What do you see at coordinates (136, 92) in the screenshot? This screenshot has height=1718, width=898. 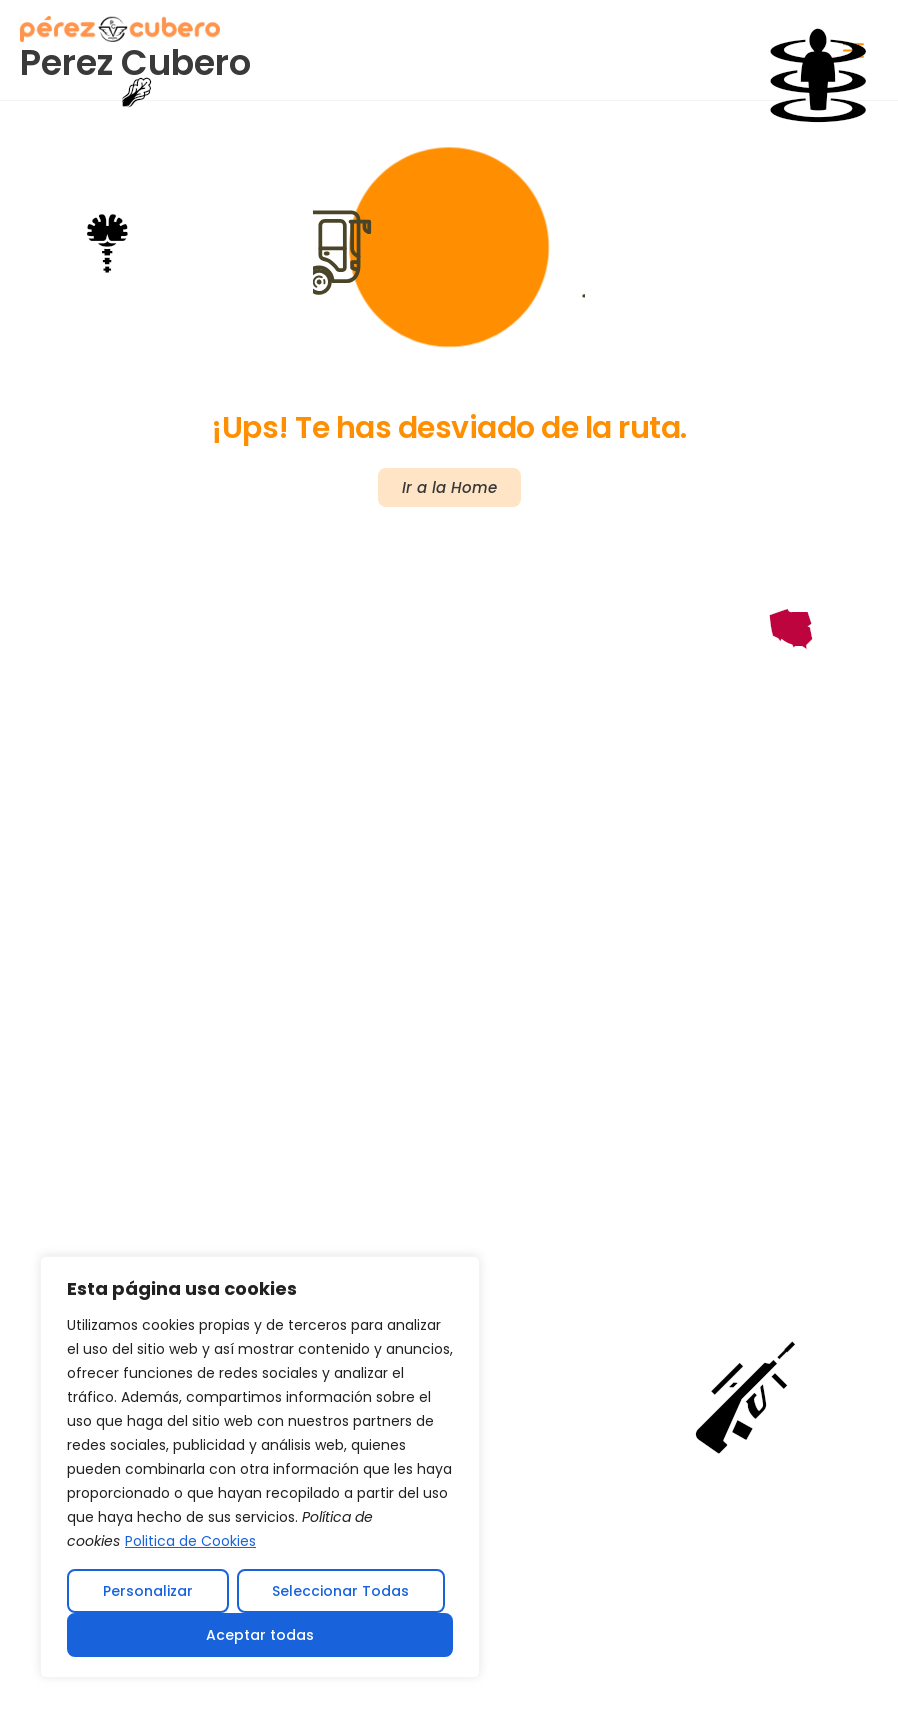 I see `select bok choy as an ingredient` at bounding box center [136, 92].